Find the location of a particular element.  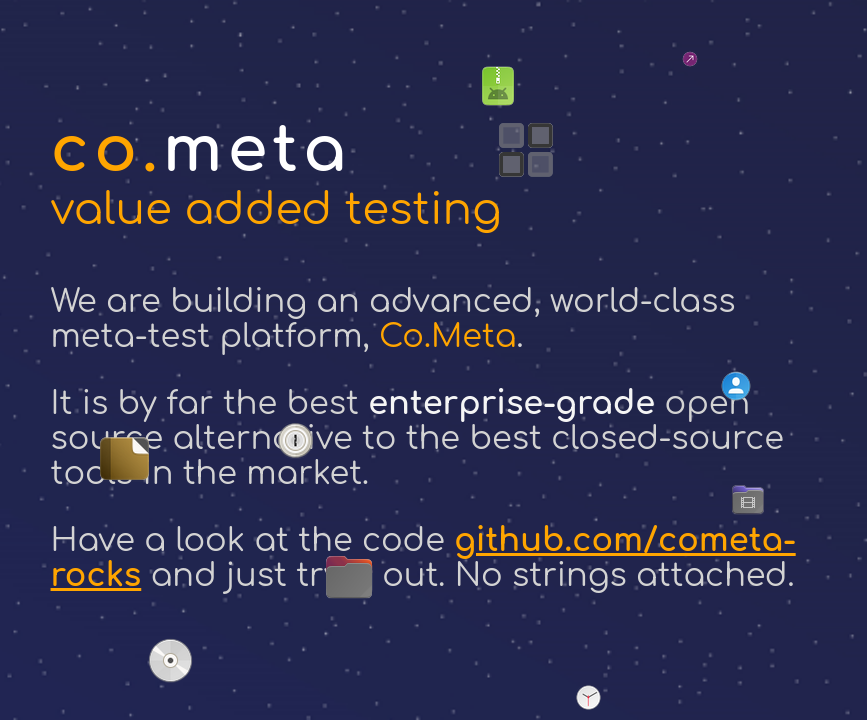

launch lights off puzzle game is located at coordinates (528, 152).